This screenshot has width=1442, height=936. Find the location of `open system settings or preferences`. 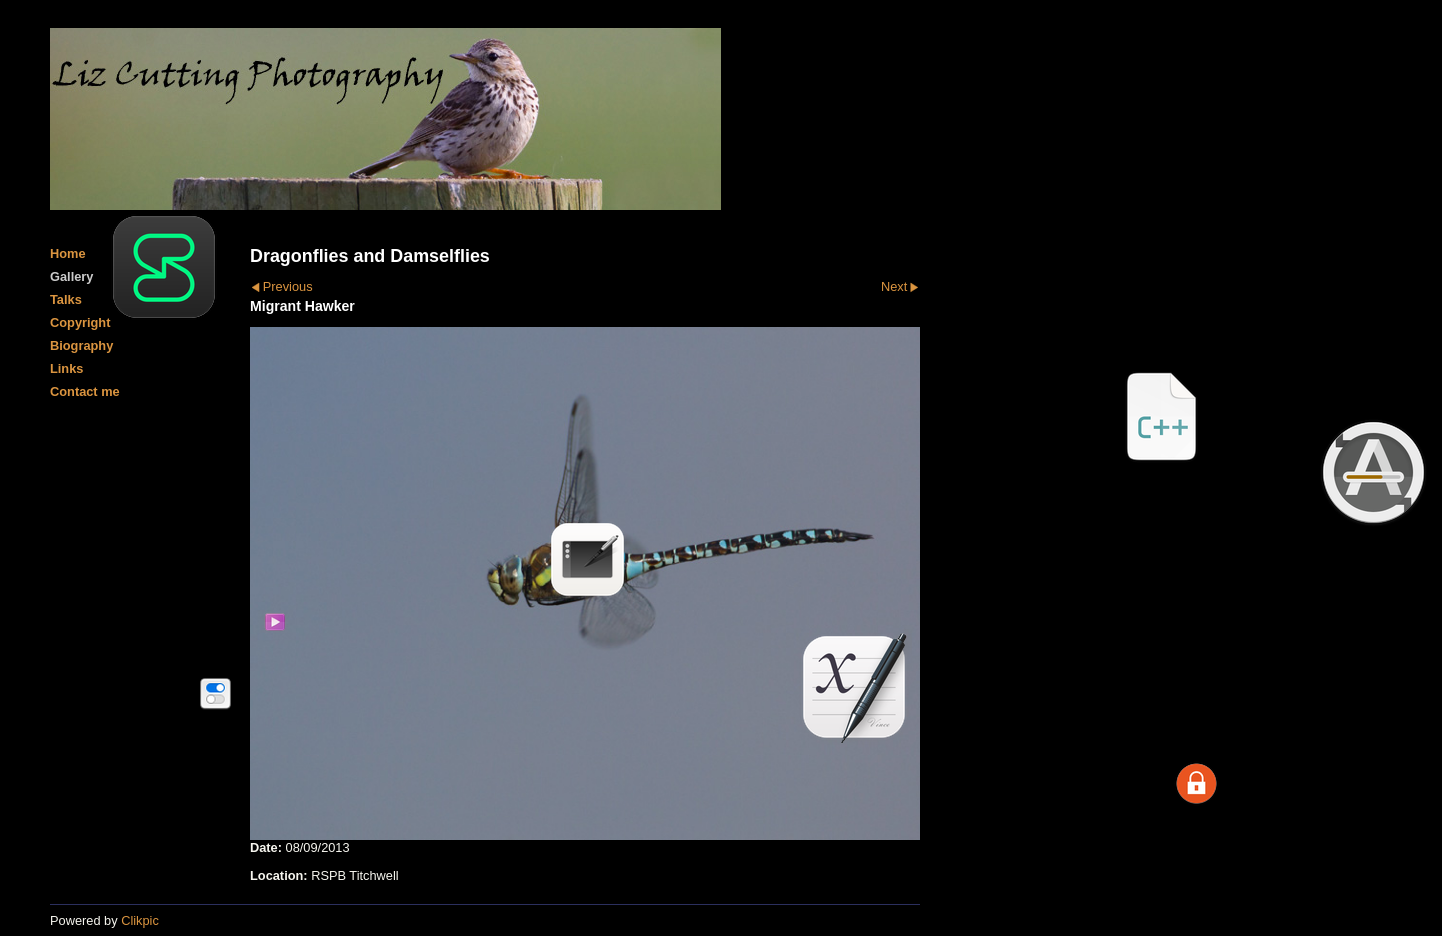

open system settings or preferences is located at coordinates (215, 693).